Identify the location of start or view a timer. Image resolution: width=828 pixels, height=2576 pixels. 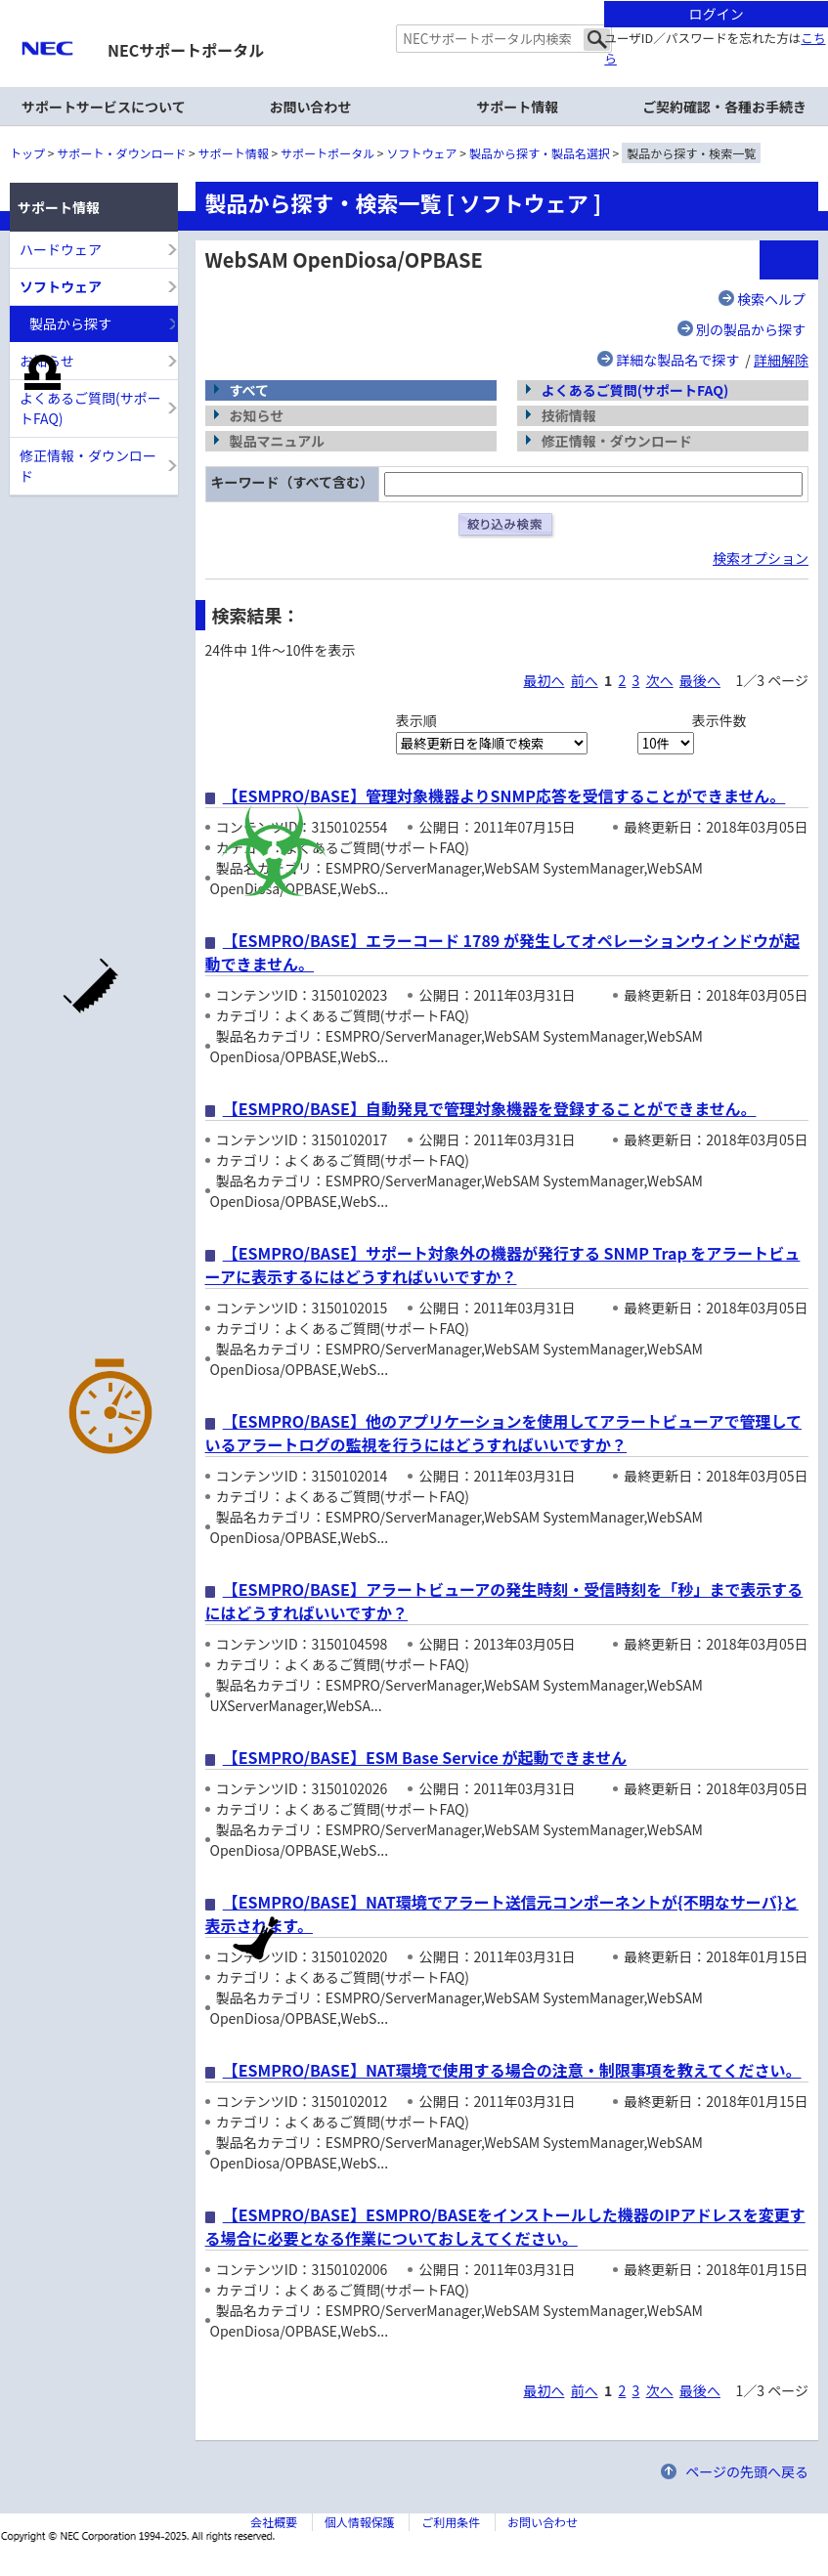
(110, 1406).